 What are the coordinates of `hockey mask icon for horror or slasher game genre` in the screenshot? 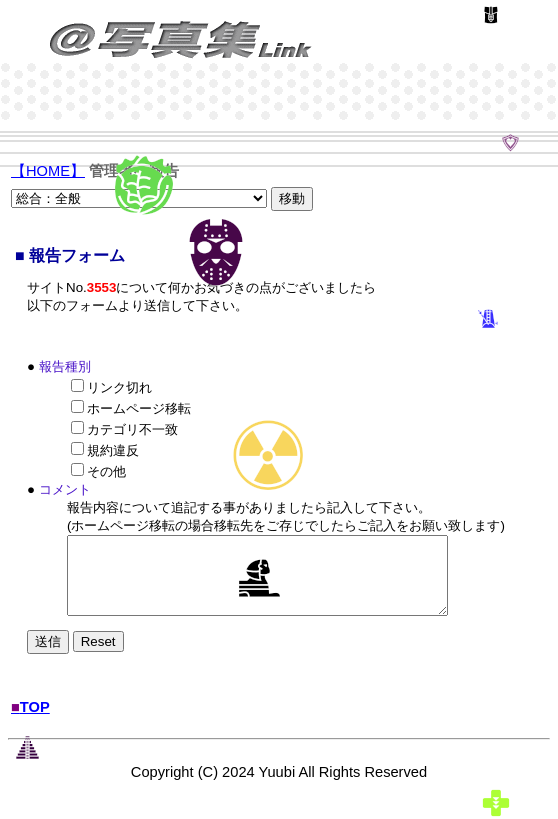 It's located at (216, 252).